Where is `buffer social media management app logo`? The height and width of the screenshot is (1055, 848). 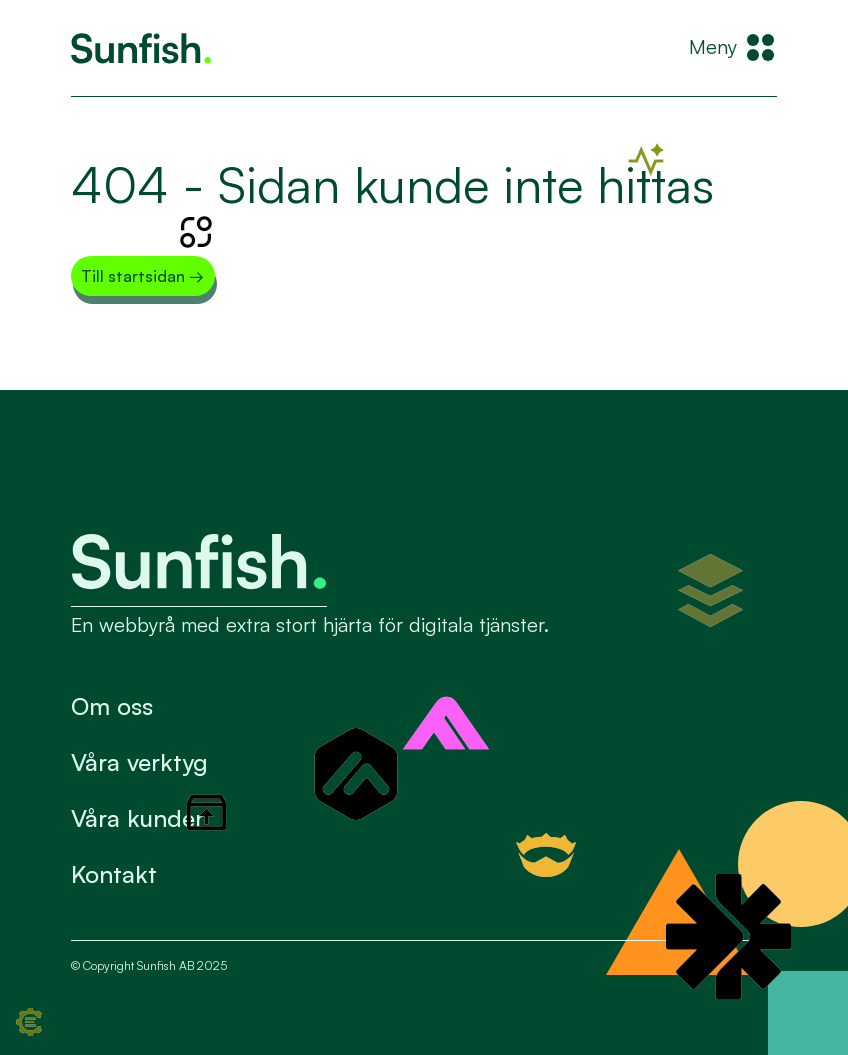 buffer social media management app logo is located at coordinates (710, 590).